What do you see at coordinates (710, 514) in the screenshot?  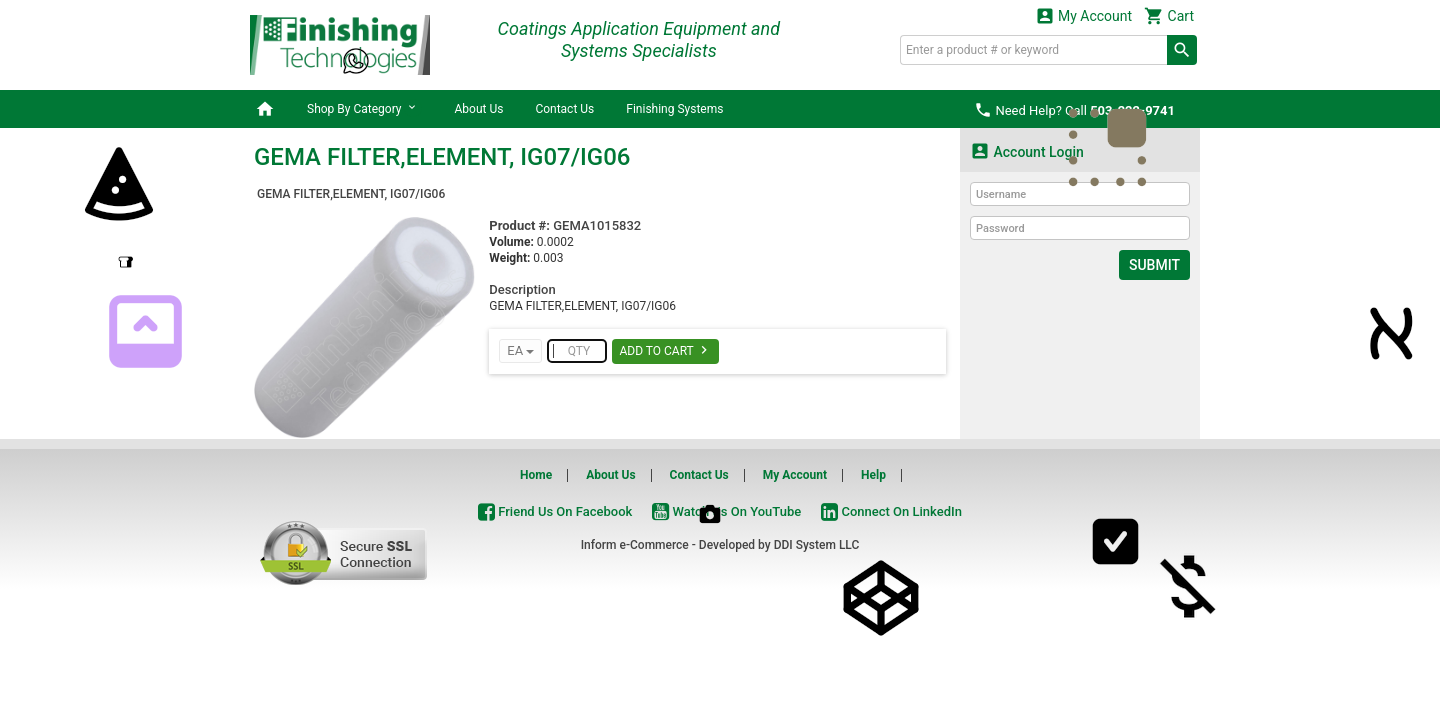 I see `take a photo` at bounding box center [710, 514].